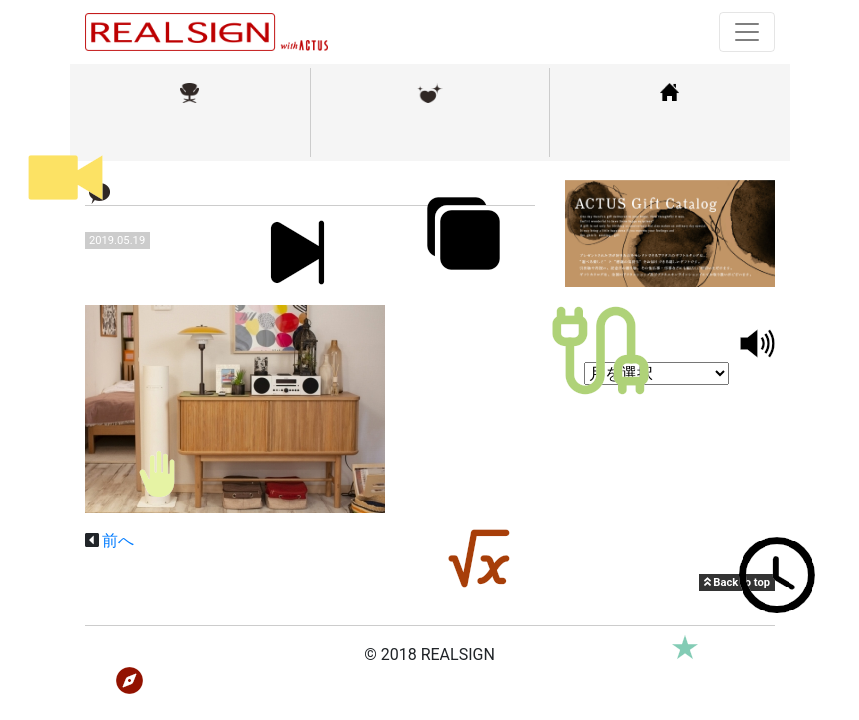  I want to click on access navigation or direction features, so click(129, 680).